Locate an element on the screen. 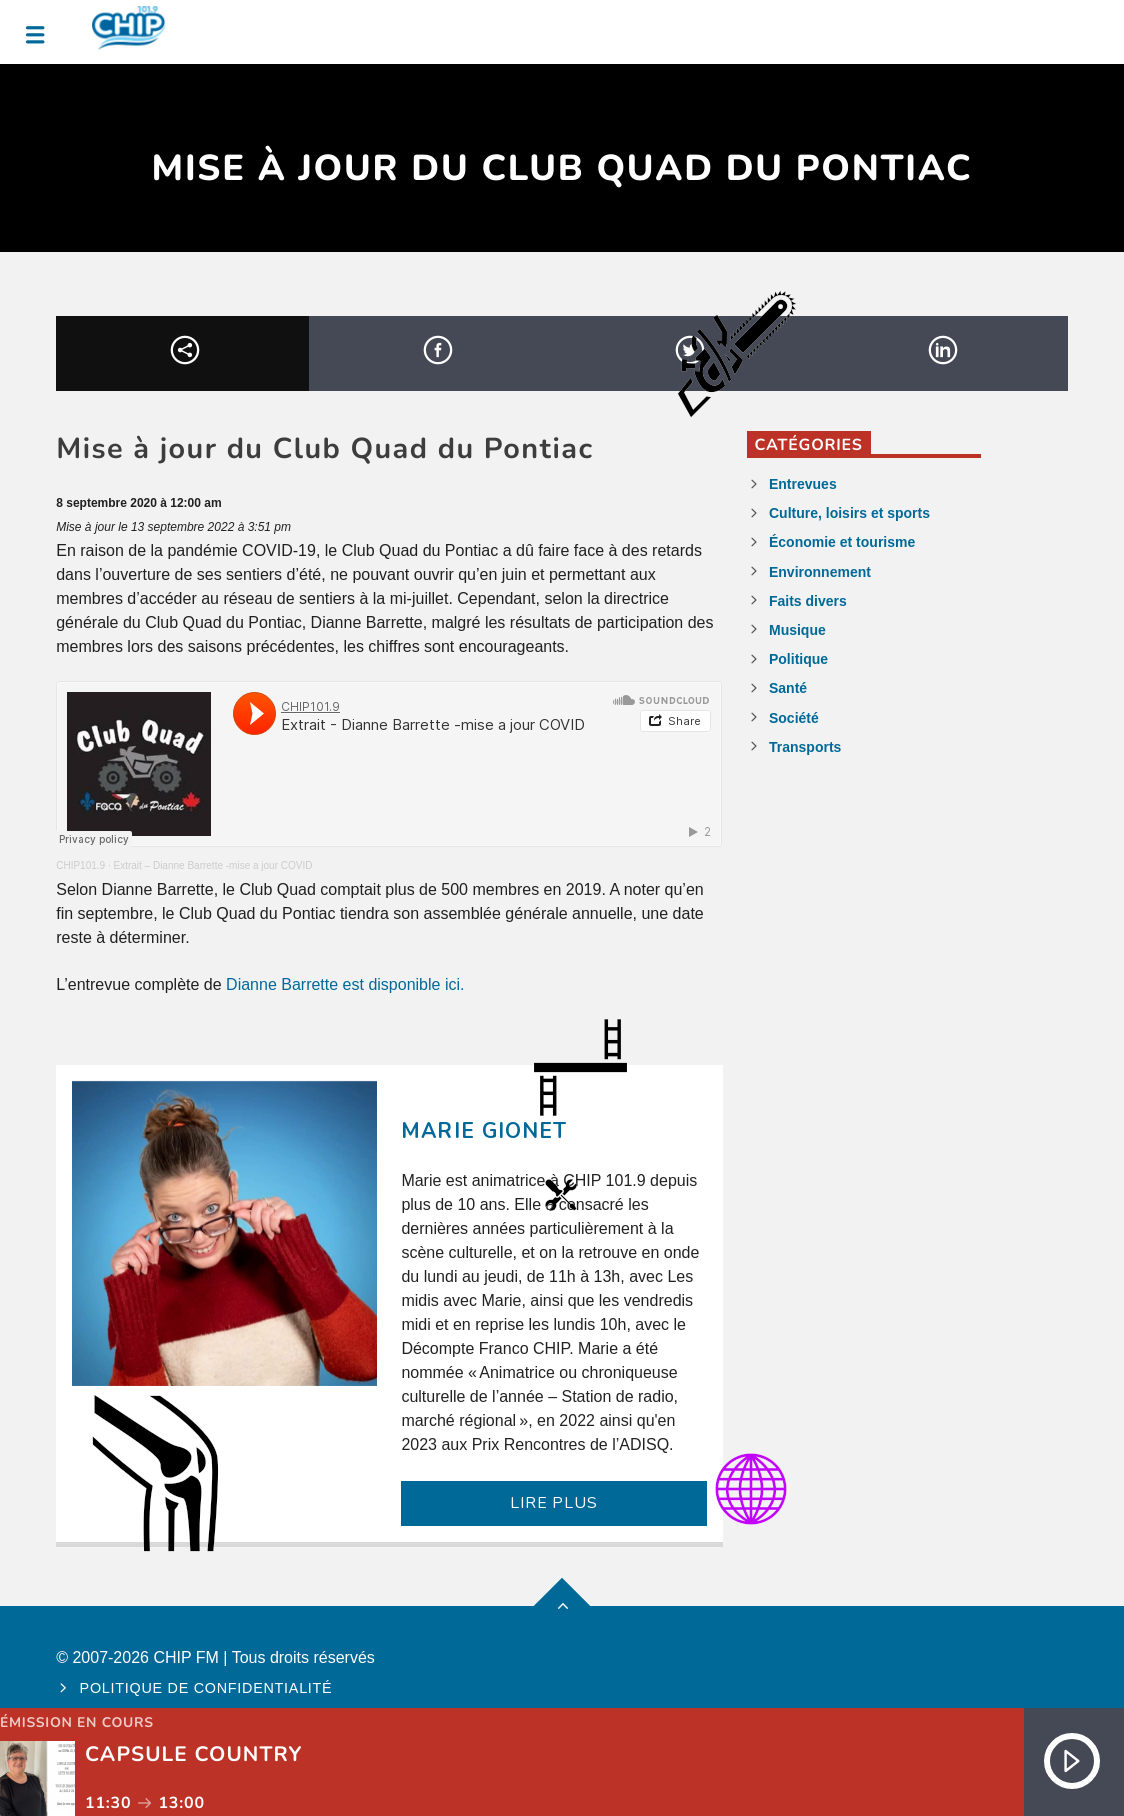  view knee or leg injury details is located at coordinates (170, 1473).